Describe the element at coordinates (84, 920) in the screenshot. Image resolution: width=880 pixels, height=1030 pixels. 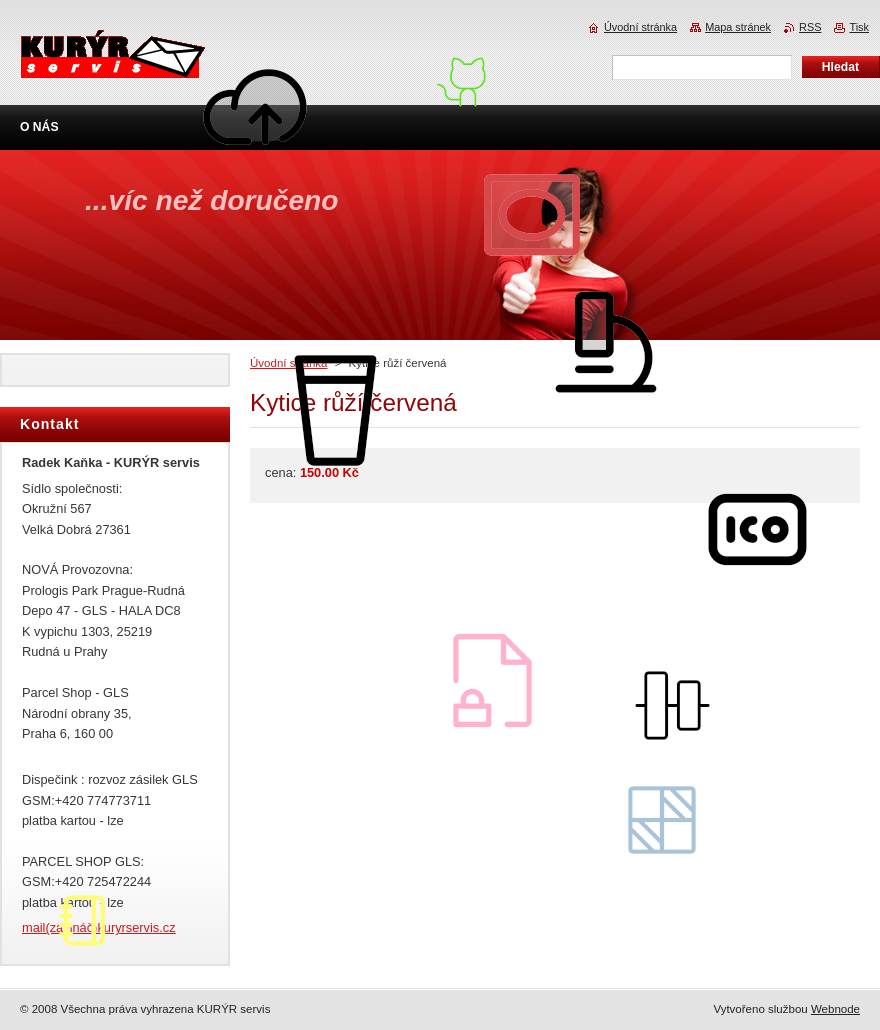
I see `open your notebook` at that location.